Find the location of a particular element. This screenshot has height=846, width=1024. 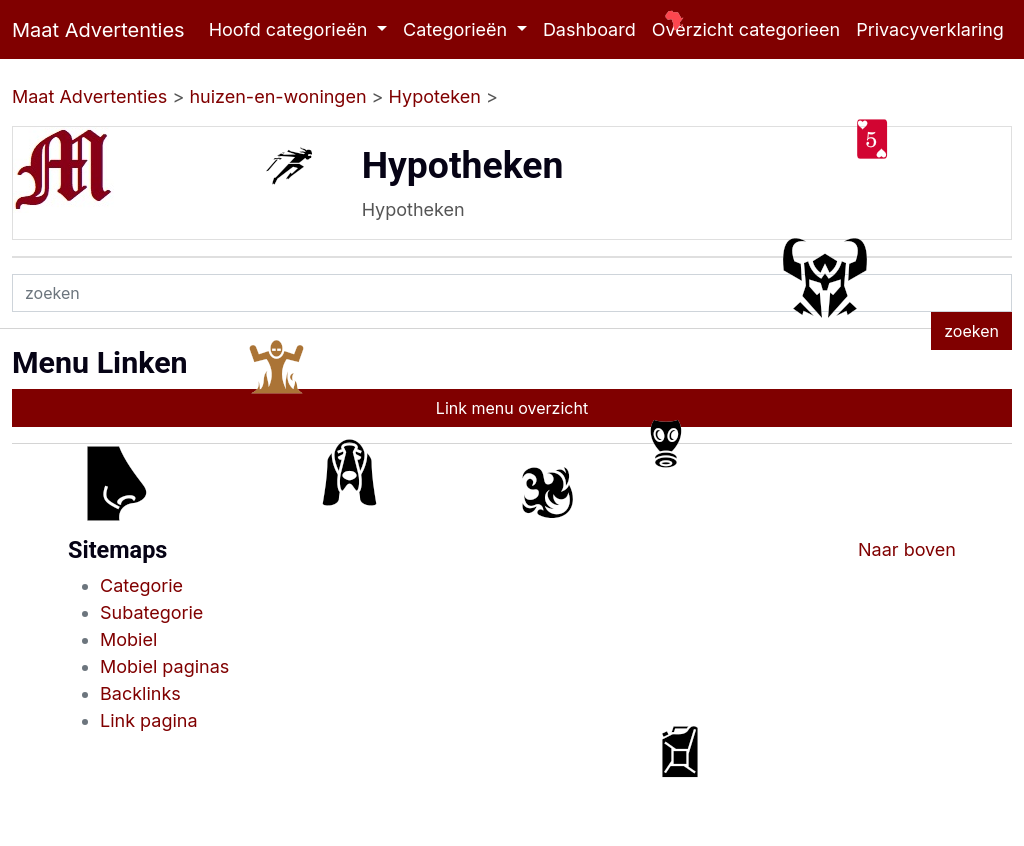

select basset hound as your pet avatar is located at coordinates (349, 472).